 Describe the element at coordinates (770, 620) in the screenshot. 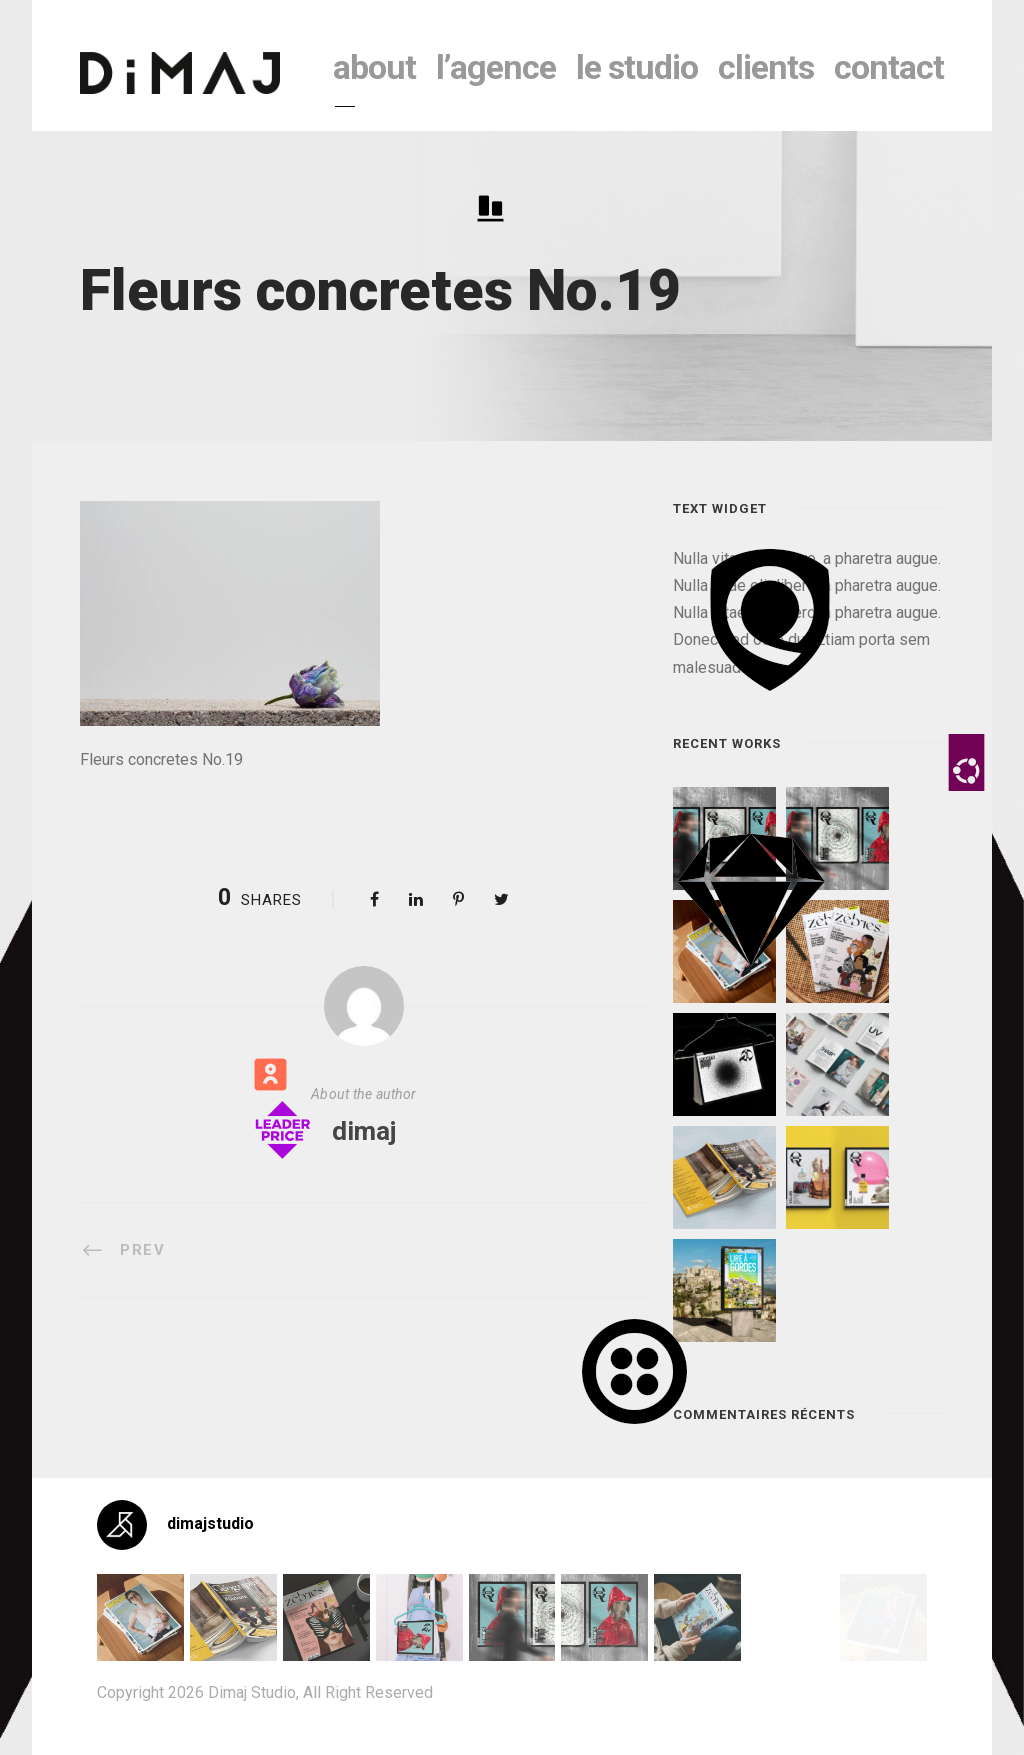

I see `Qualys security platform logo` at that location.